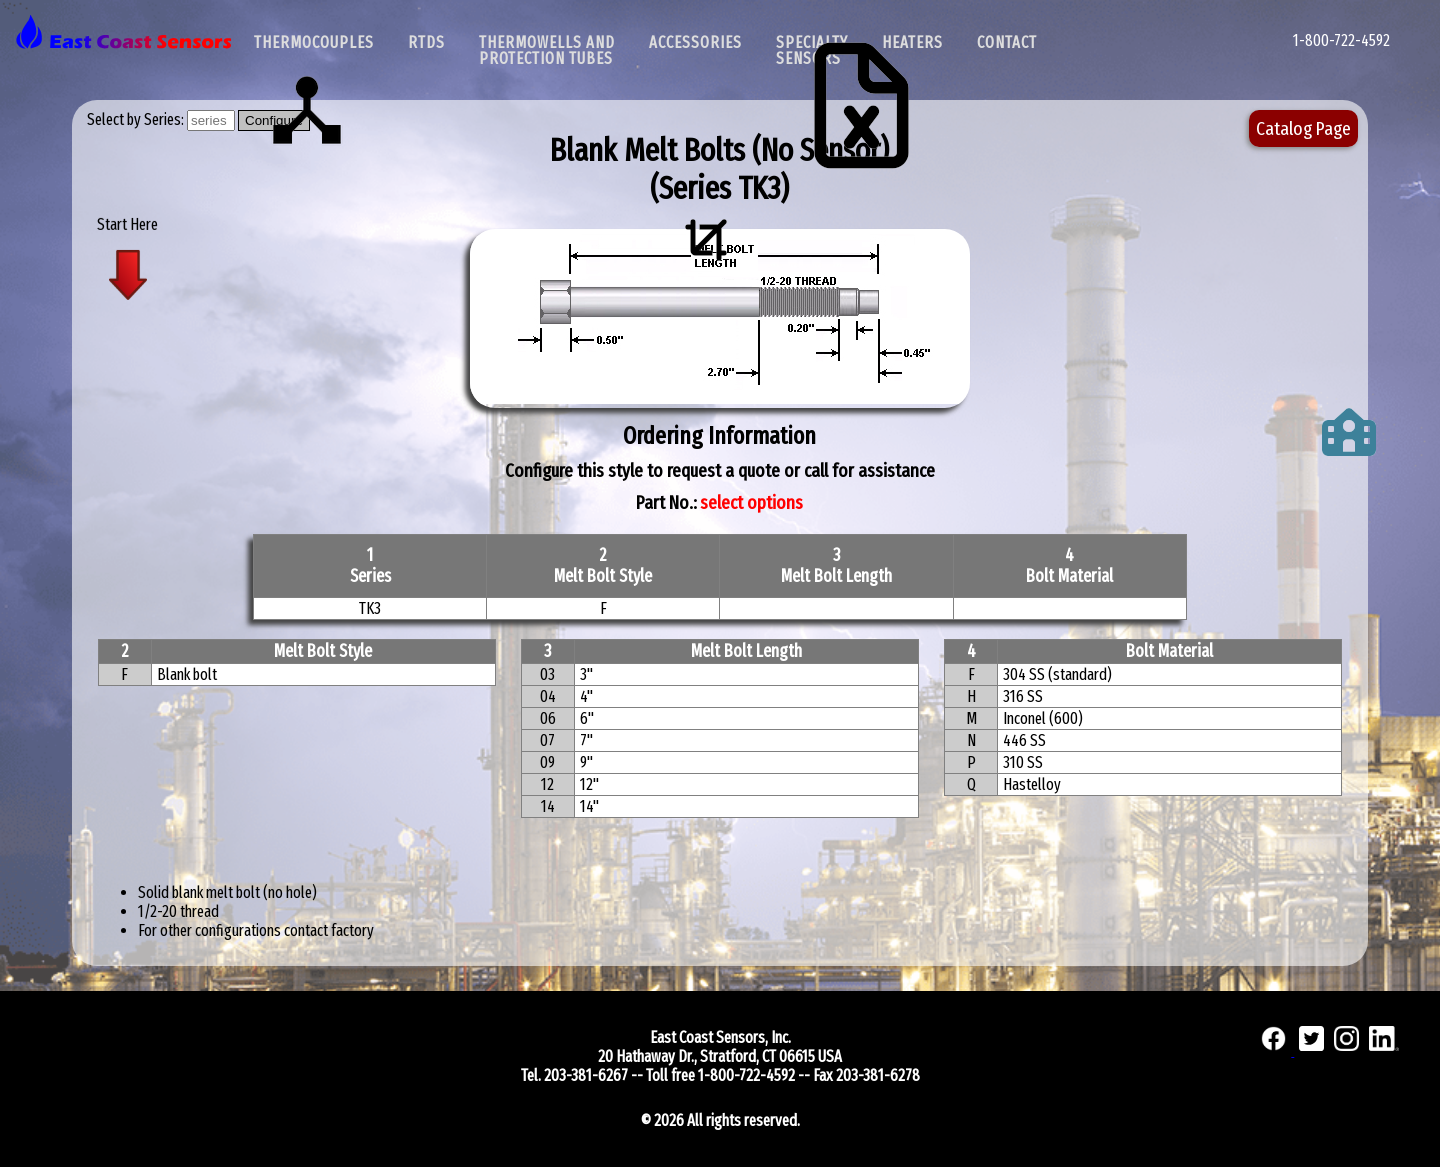 The width and height of the screenshot is (1440, 1167). I want to click on open or view an excel spreadsheet, so click(861, 105).